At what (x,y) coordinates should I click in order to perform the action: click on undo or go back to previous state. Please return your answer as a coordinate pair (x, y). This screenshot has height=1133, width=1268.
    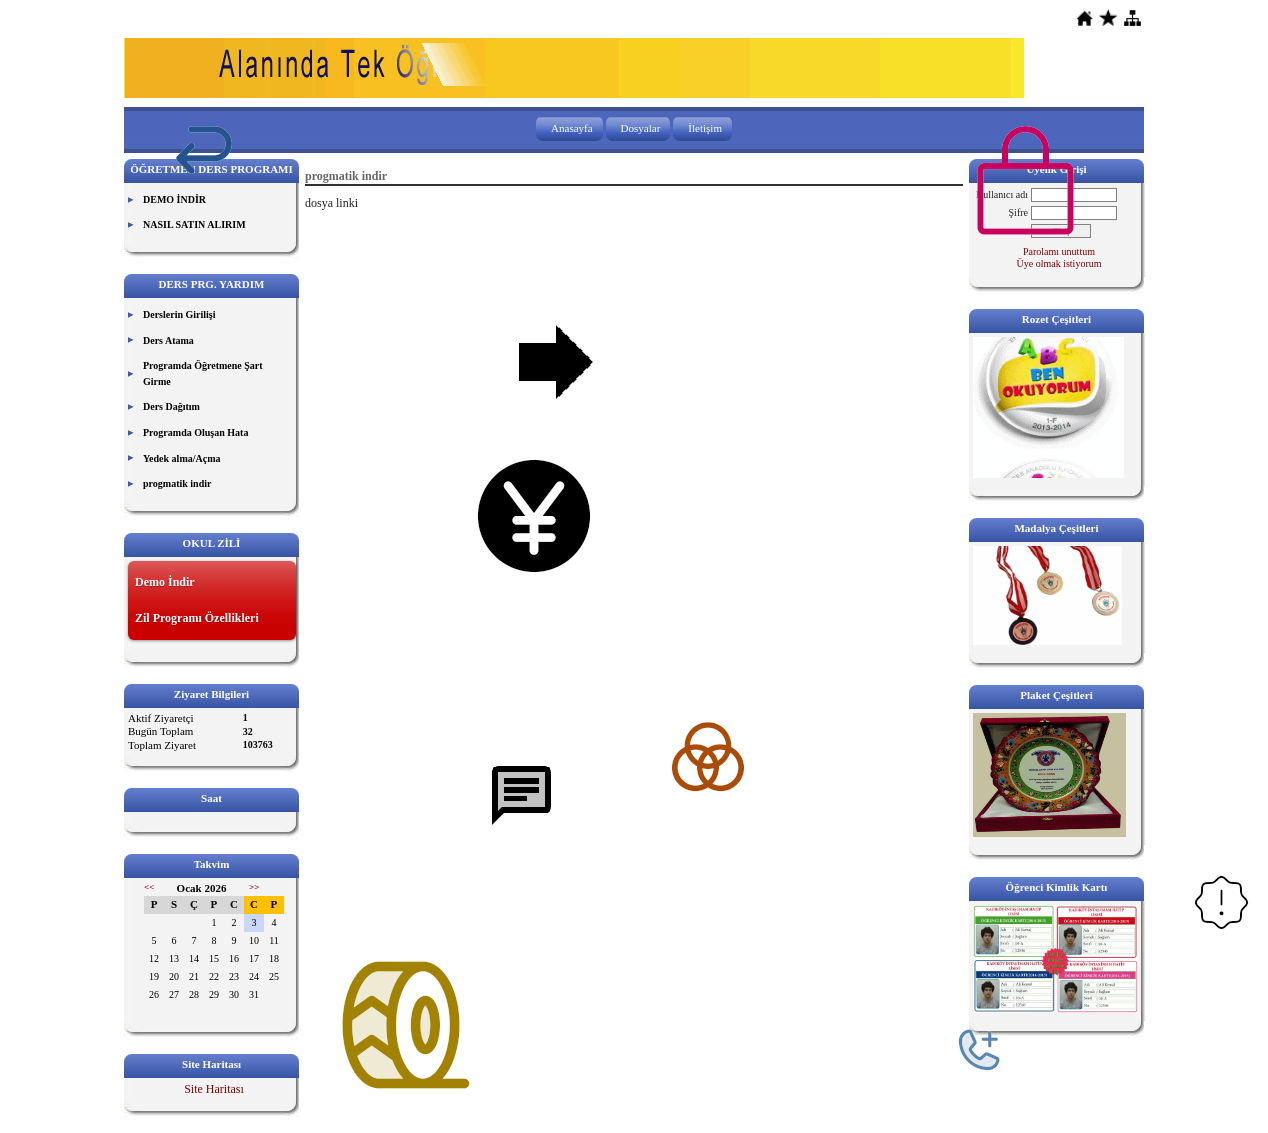
    Looking at the image, I should click on (204, 148).